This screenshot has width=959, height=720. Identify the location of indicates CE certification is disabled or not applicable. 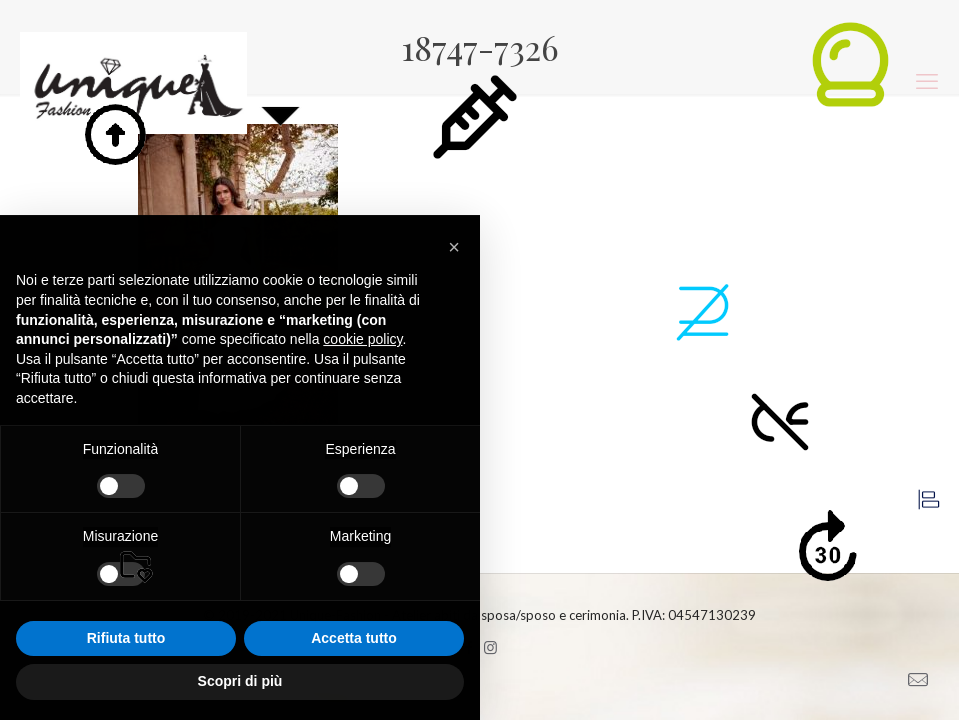
(780, 422).